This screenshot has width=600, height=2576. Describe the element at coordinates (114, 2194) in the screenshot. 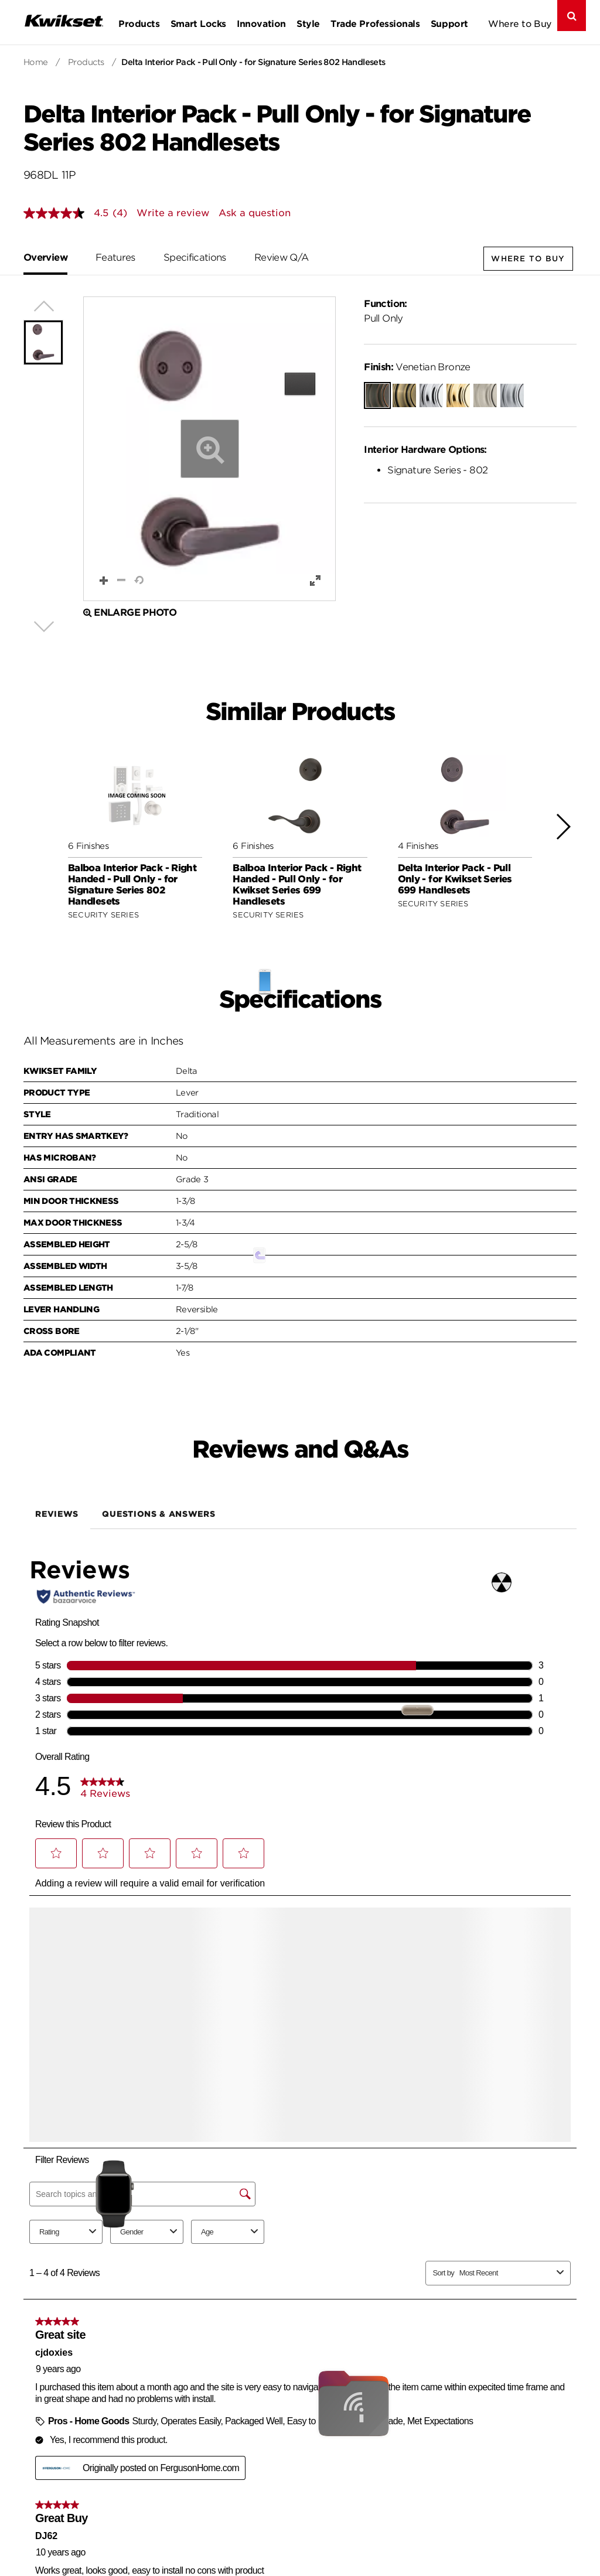

I see `apple watch series 3 device icon` at that location.